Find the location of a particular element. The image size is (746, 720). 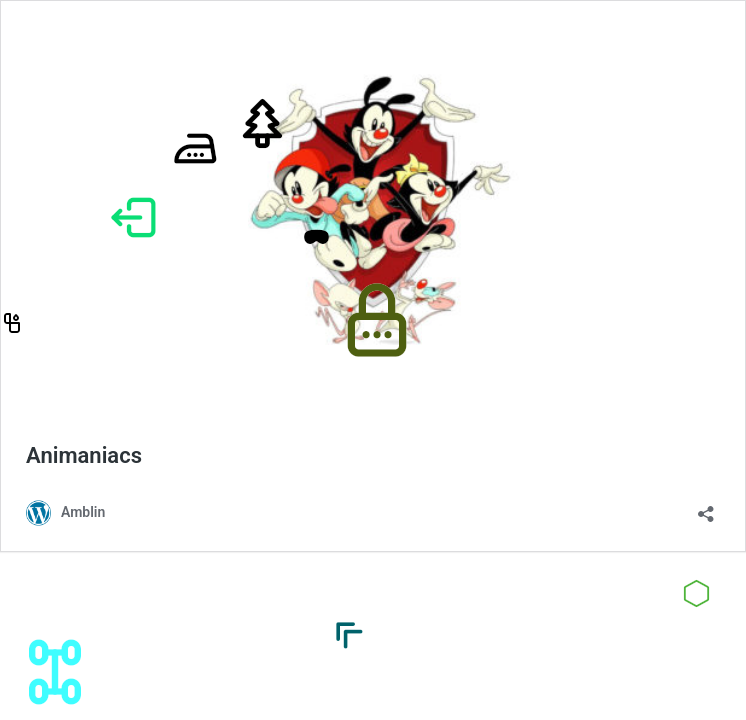

select 4WD or all-wheel drive mode is located at coordinates (55, 672).